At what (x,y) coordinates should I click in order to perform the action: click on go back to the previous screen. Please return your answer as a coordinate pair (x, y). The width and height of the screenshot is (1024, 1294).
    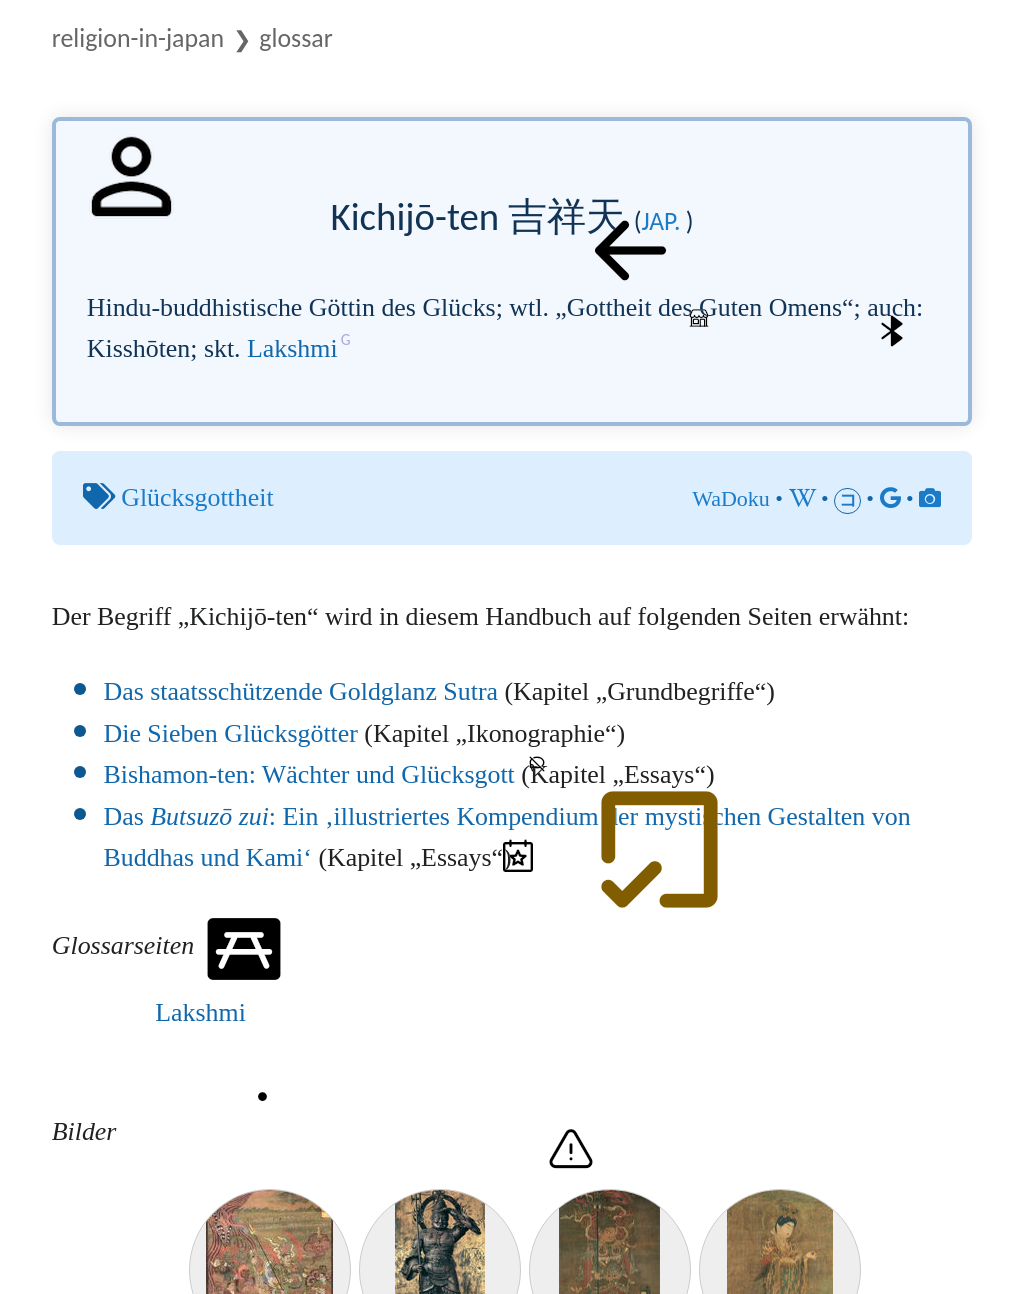
    Looking at the image, I should click on (630, 250).